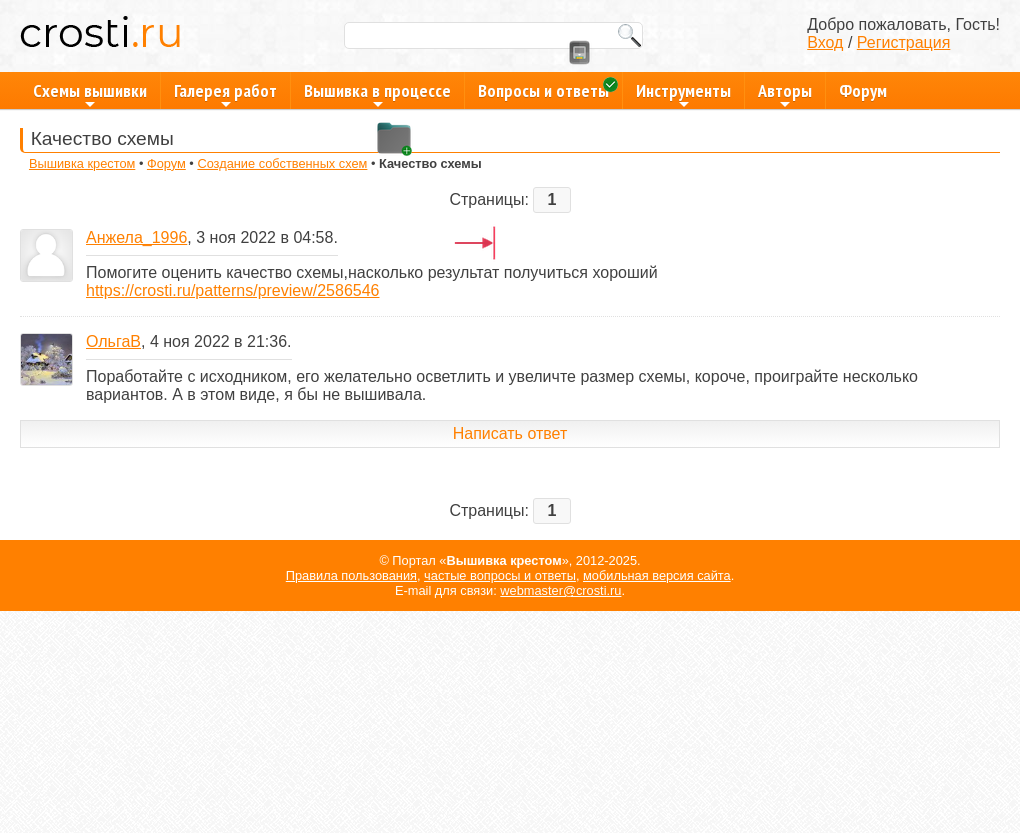 This screenshot has width=1020, height=833. I want to click on go to the last item or page, so click(475, 243).